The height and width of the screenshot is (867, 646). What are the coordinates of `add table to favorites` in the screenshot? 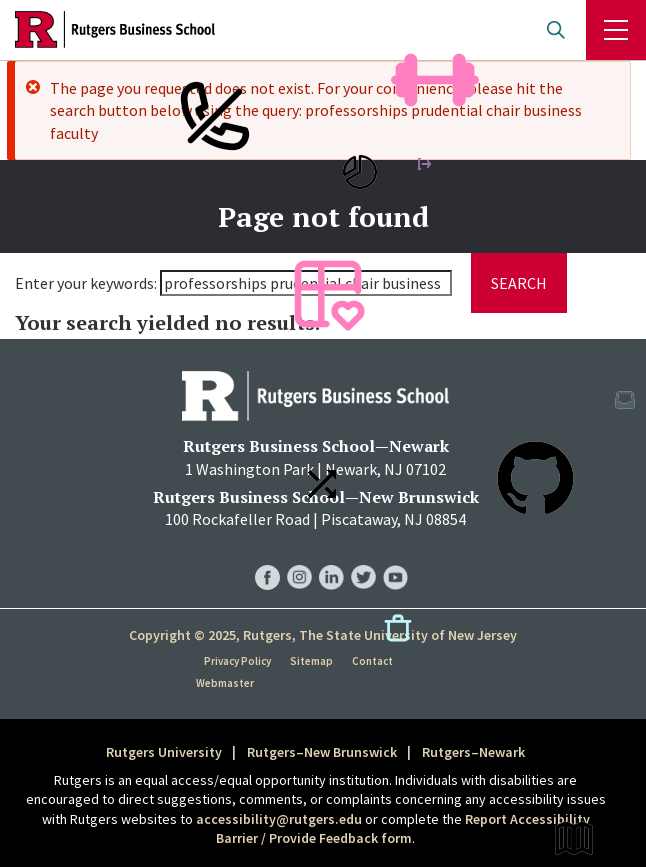 It's located at (328, 294).